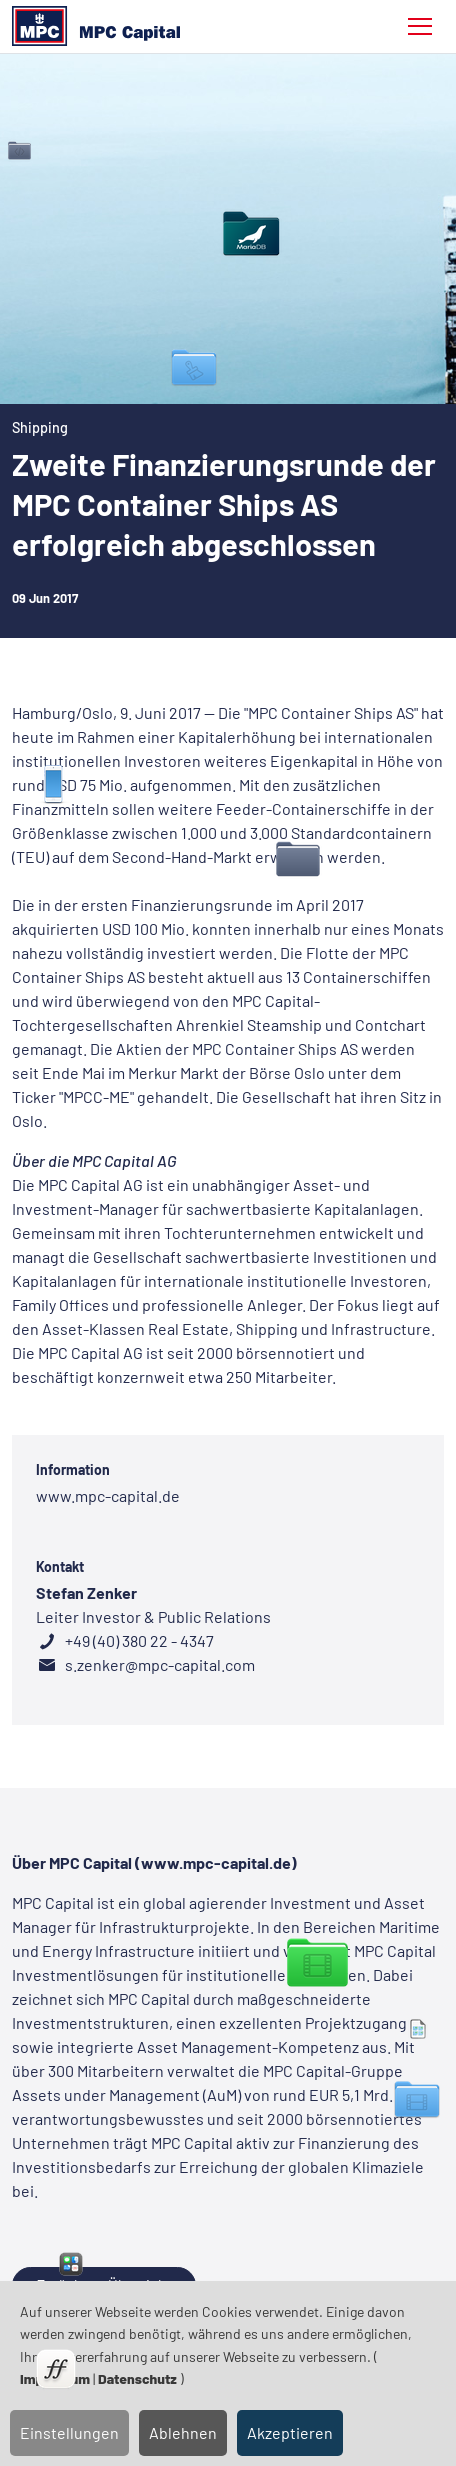 This screenshot has width=456, height=2466. What do you see at coordinates (19, 150) in the screenshot?
I see `open your code projects folder` at bounding box center [19, 150].